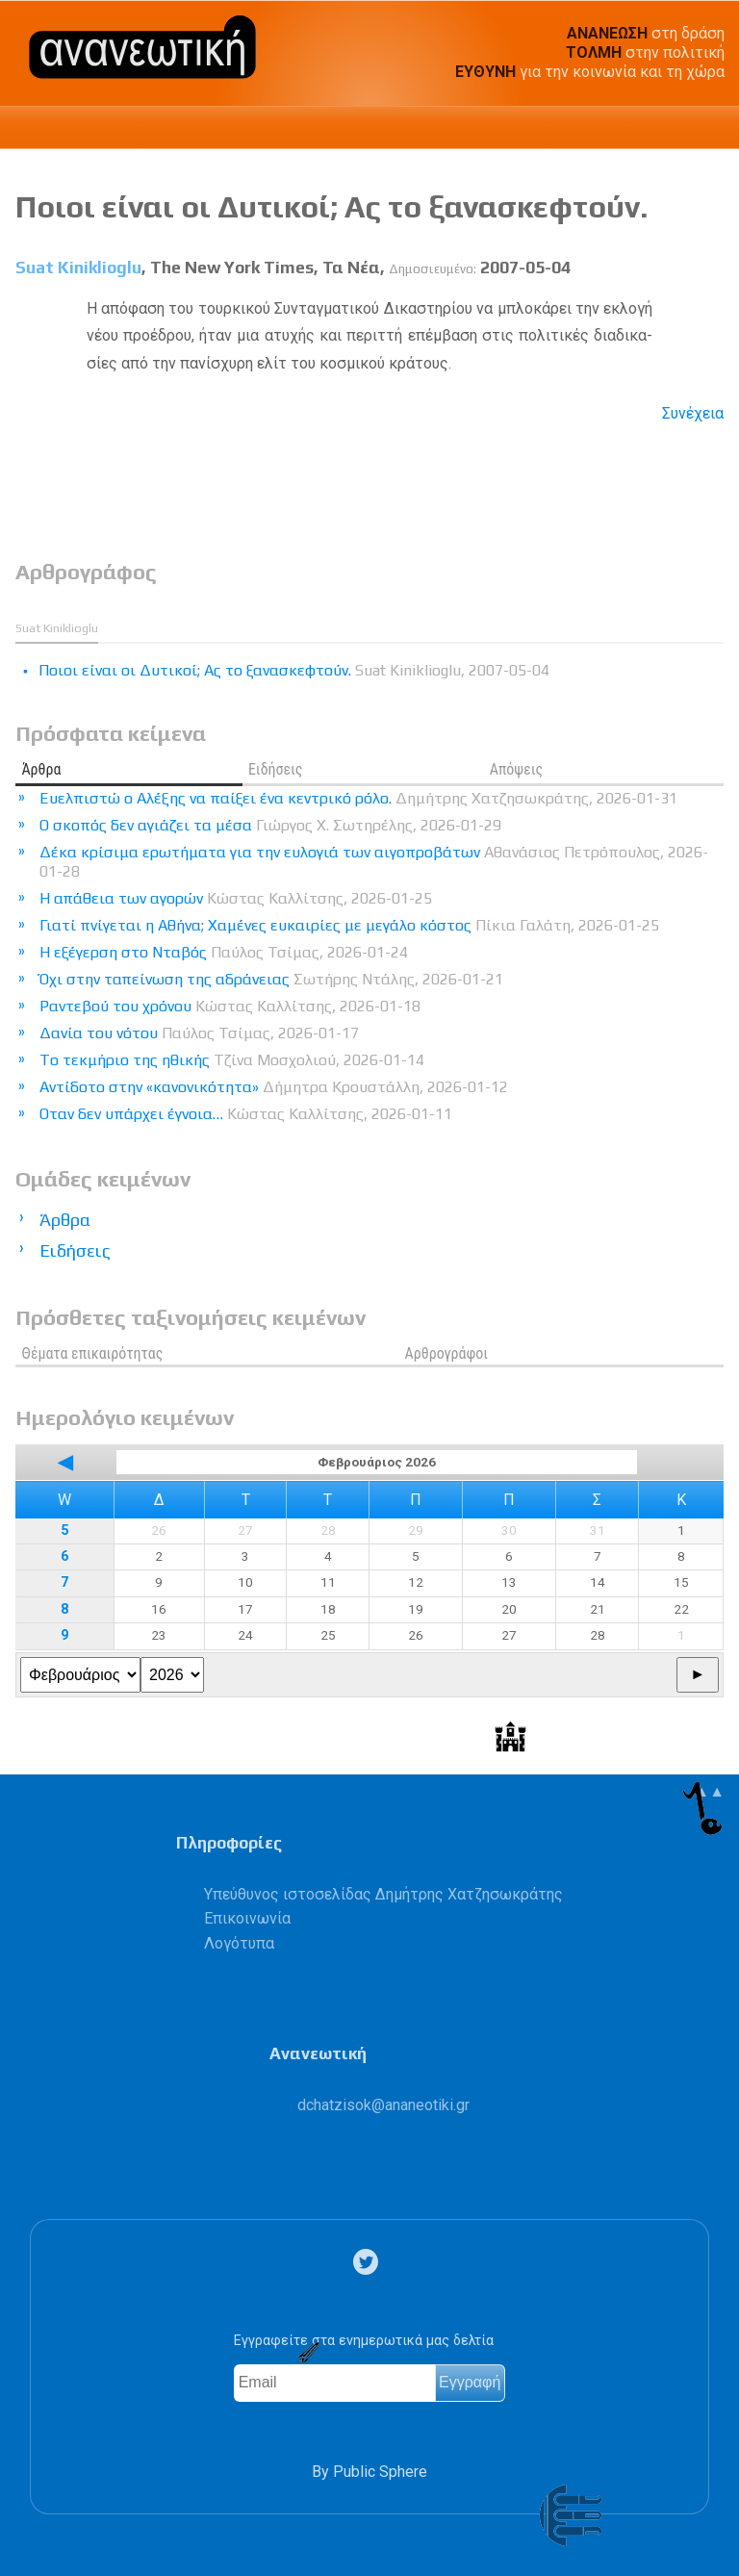 This screenshot has width=739, height=2576. What do you see at coordinates (510, 1736) in the screenshot?
I see `access castle or fortress location in game` at bounding box center [510, 1736].